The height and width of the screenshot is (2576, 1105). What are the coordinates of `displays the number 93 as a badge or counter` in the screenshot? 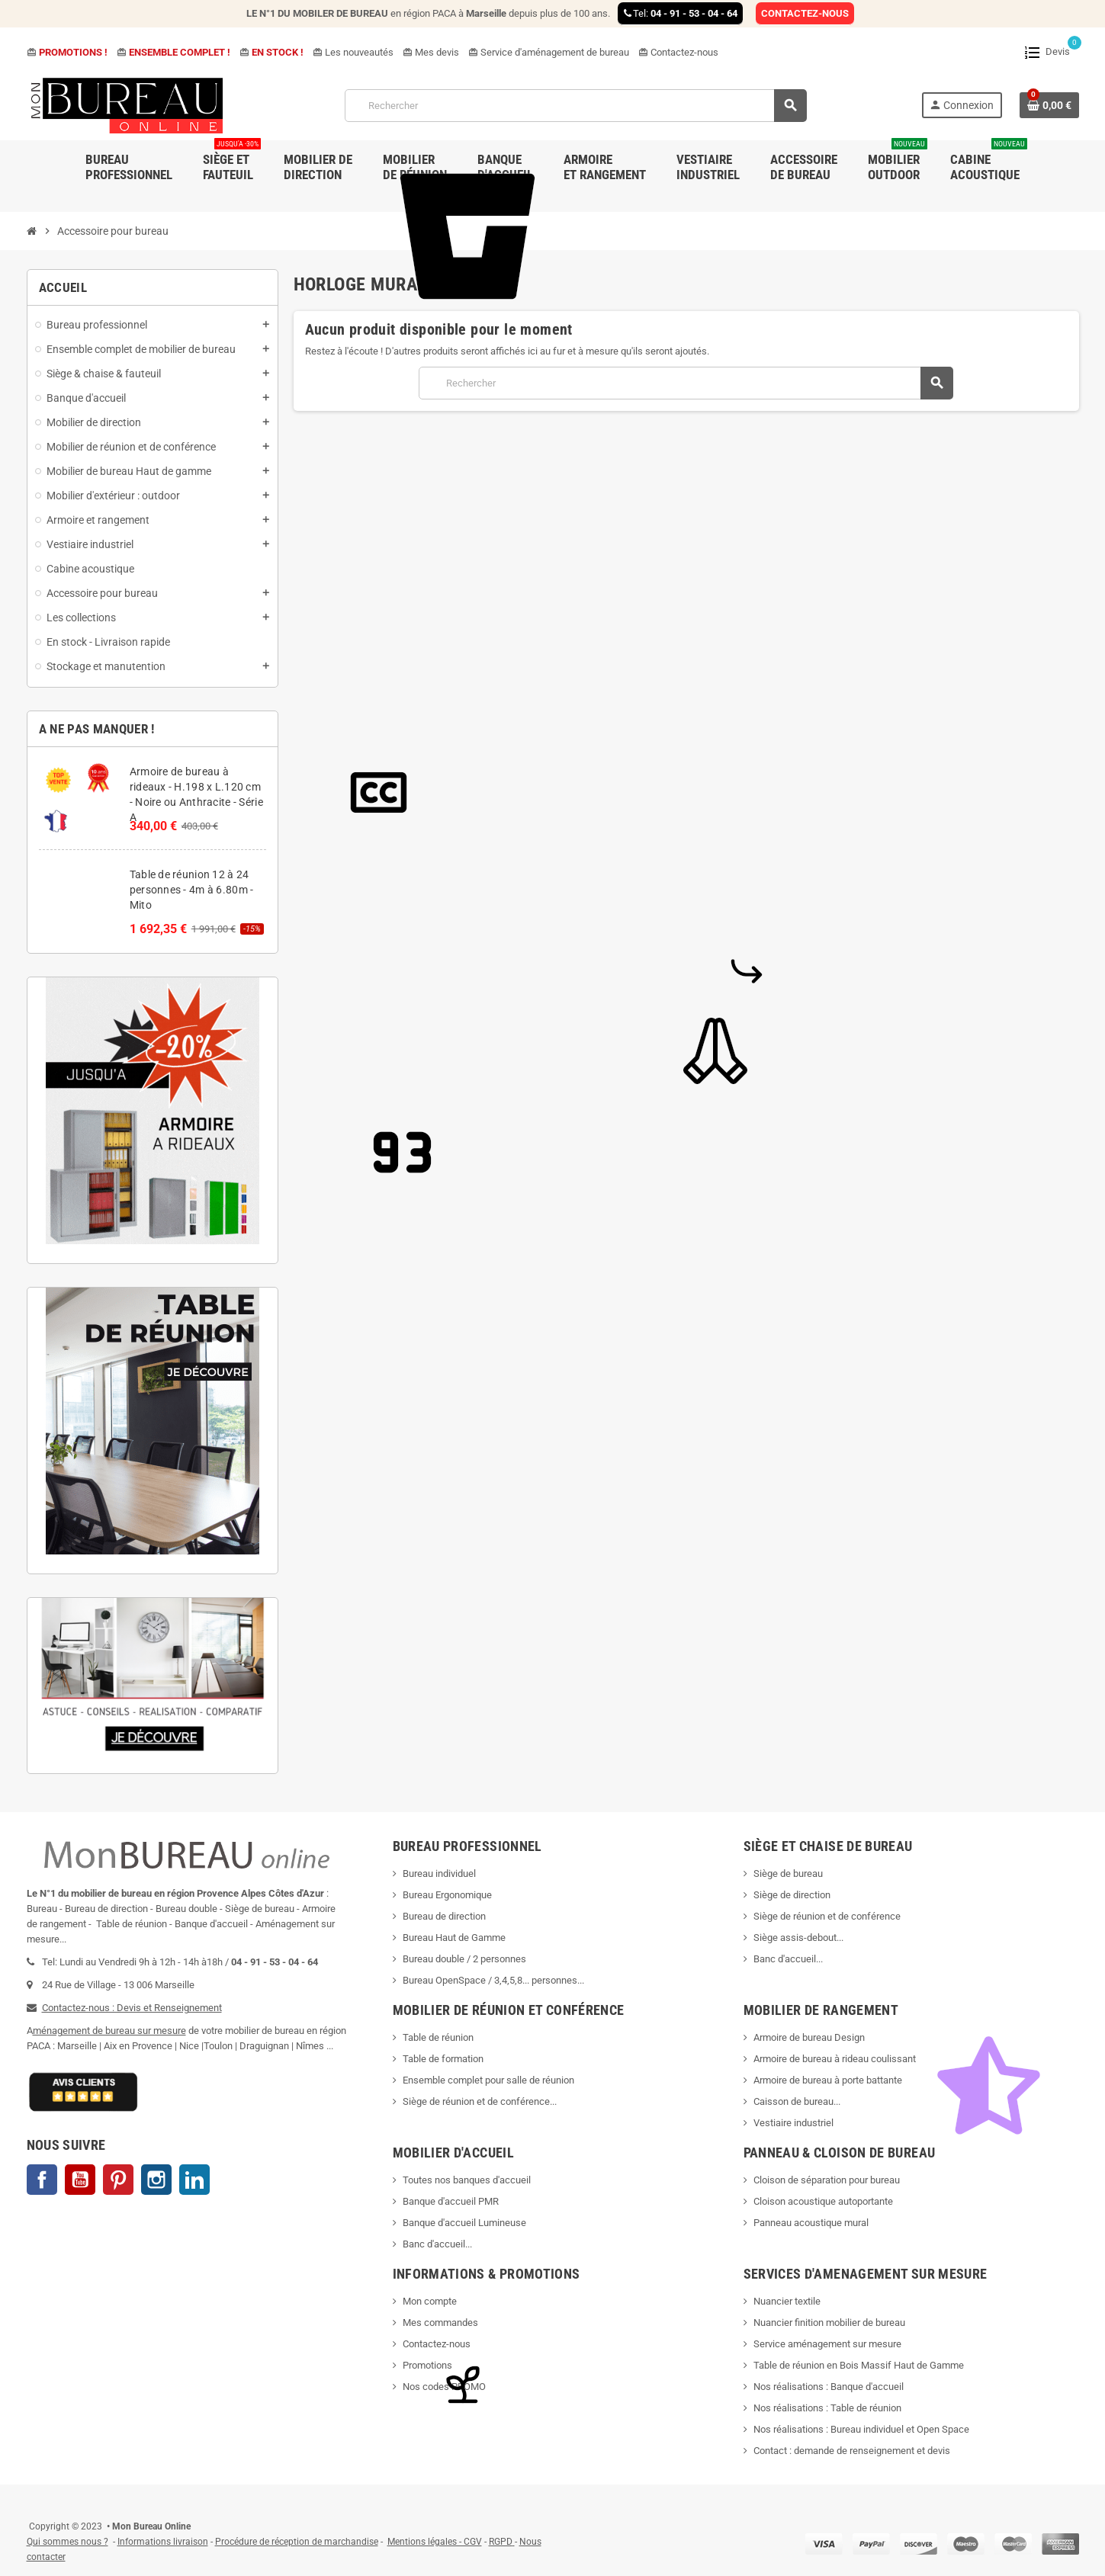 It's located at (402, 1152).